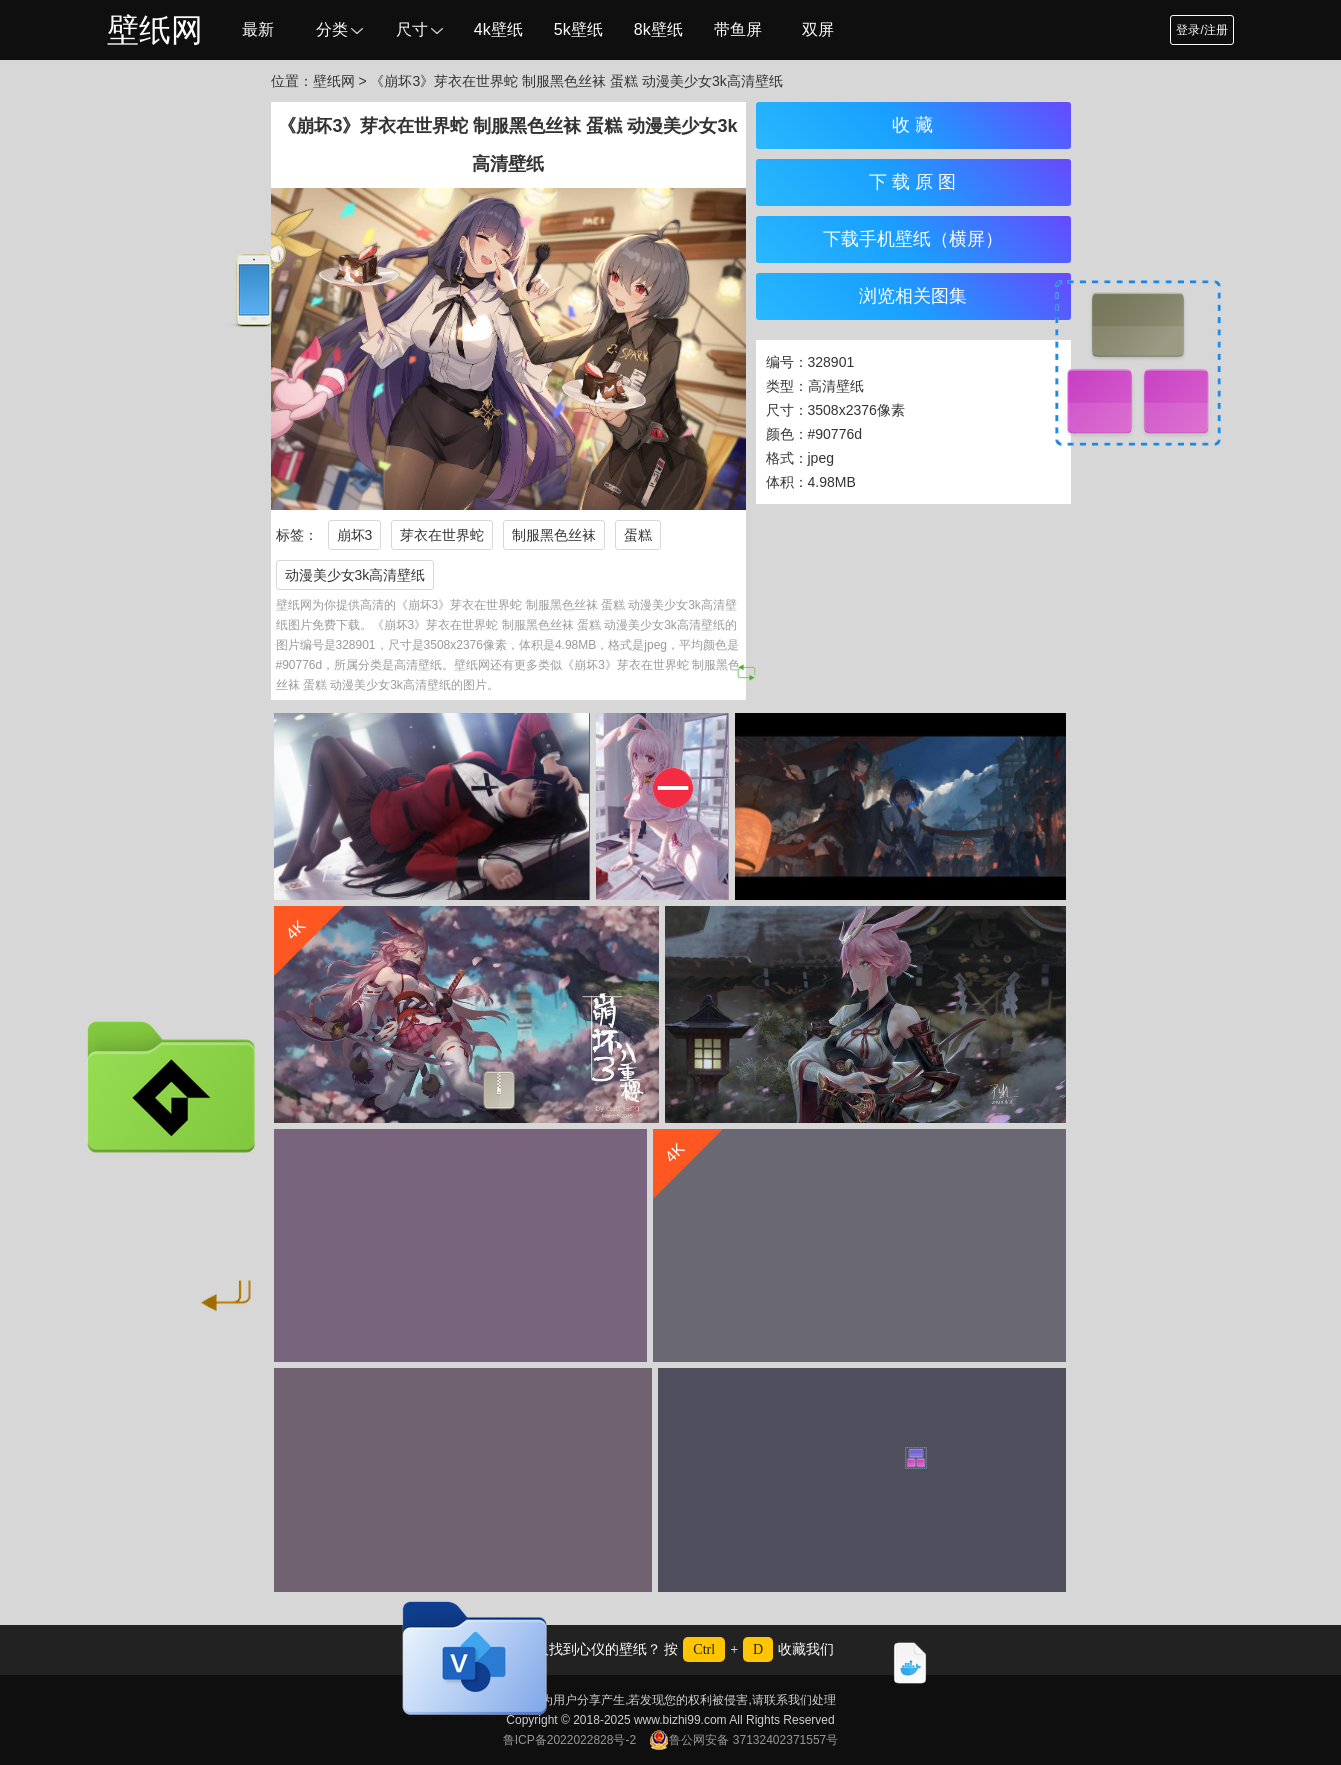 Image resolution: width=1341 pixels, height=1765 pixels. Describe the element at coordinates (254, 291) in the screenshot. I see `iPod Touch device connected to your computer` at that location.